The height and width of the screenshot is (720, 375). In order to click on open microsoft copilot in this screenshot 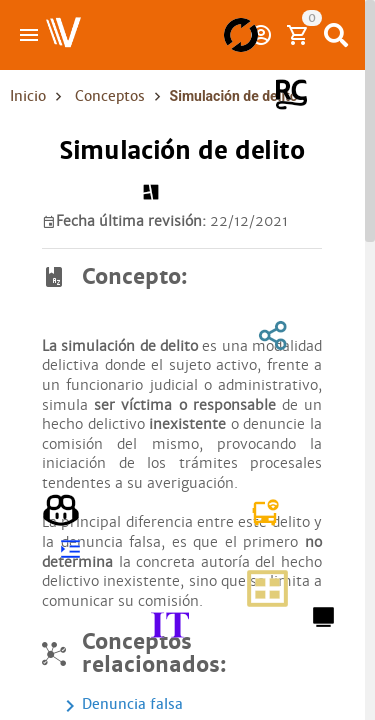, I will do `click(61, 510)`.